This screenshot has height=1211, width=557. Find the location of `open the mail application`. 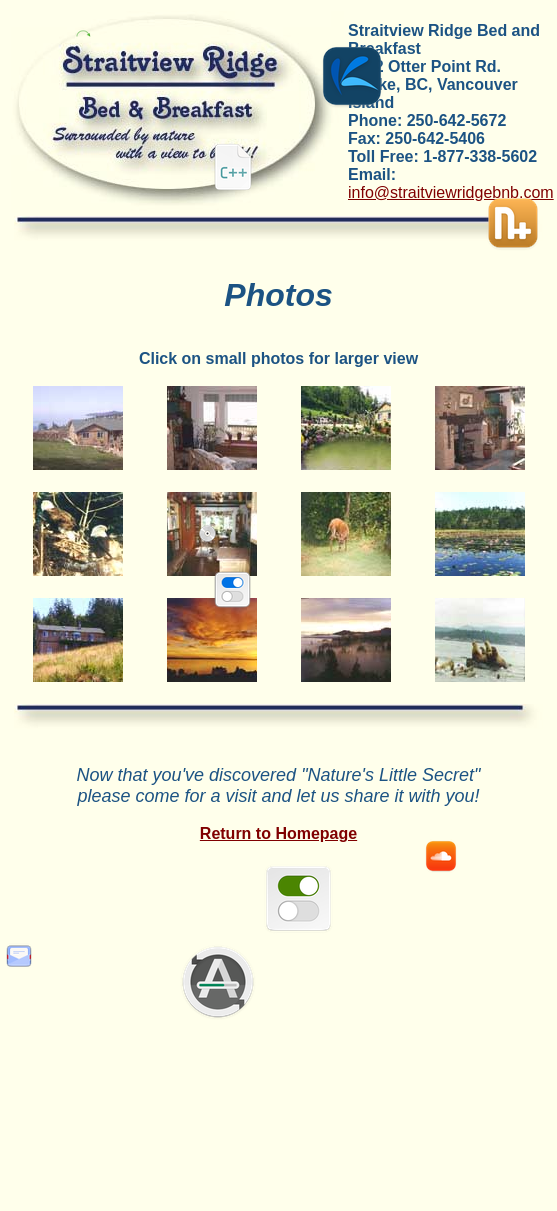

open the mail application is located at coordinates (19, 956).